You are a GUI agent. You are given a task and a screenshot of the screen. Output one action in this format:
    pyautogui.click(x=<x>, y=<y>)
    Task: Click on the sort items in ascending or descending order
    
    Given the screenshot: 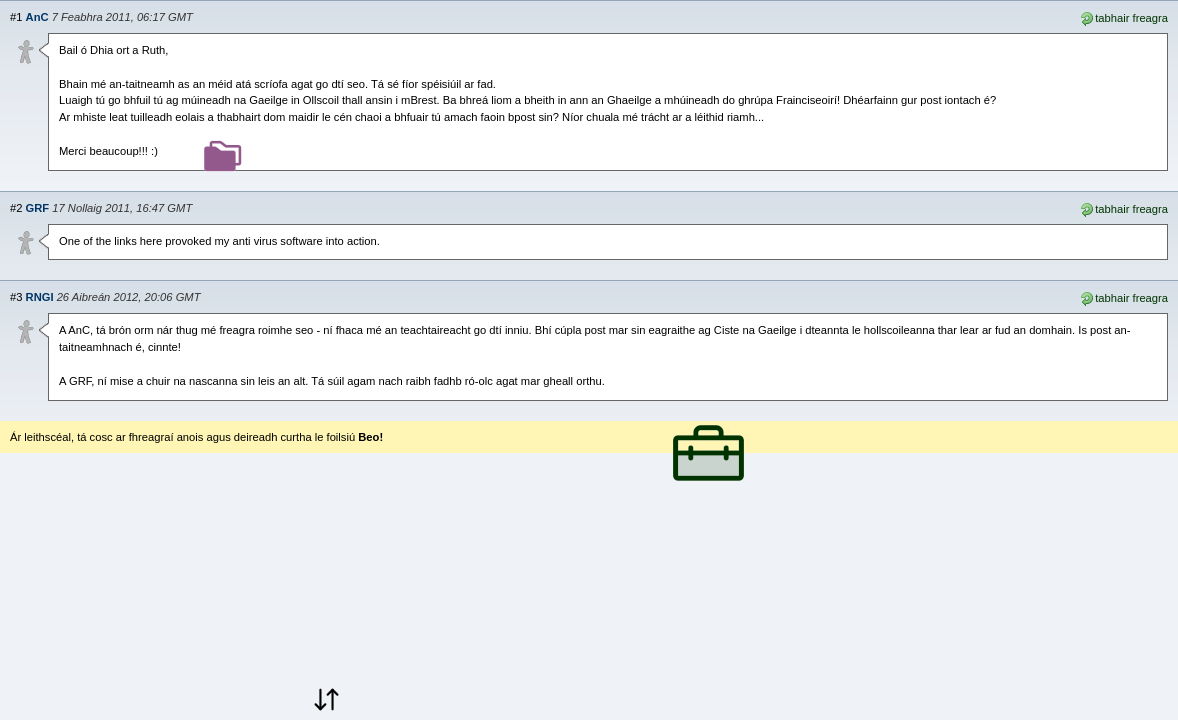 What is the action you would take?
    pyautogui.click(x=326, y=699)
    